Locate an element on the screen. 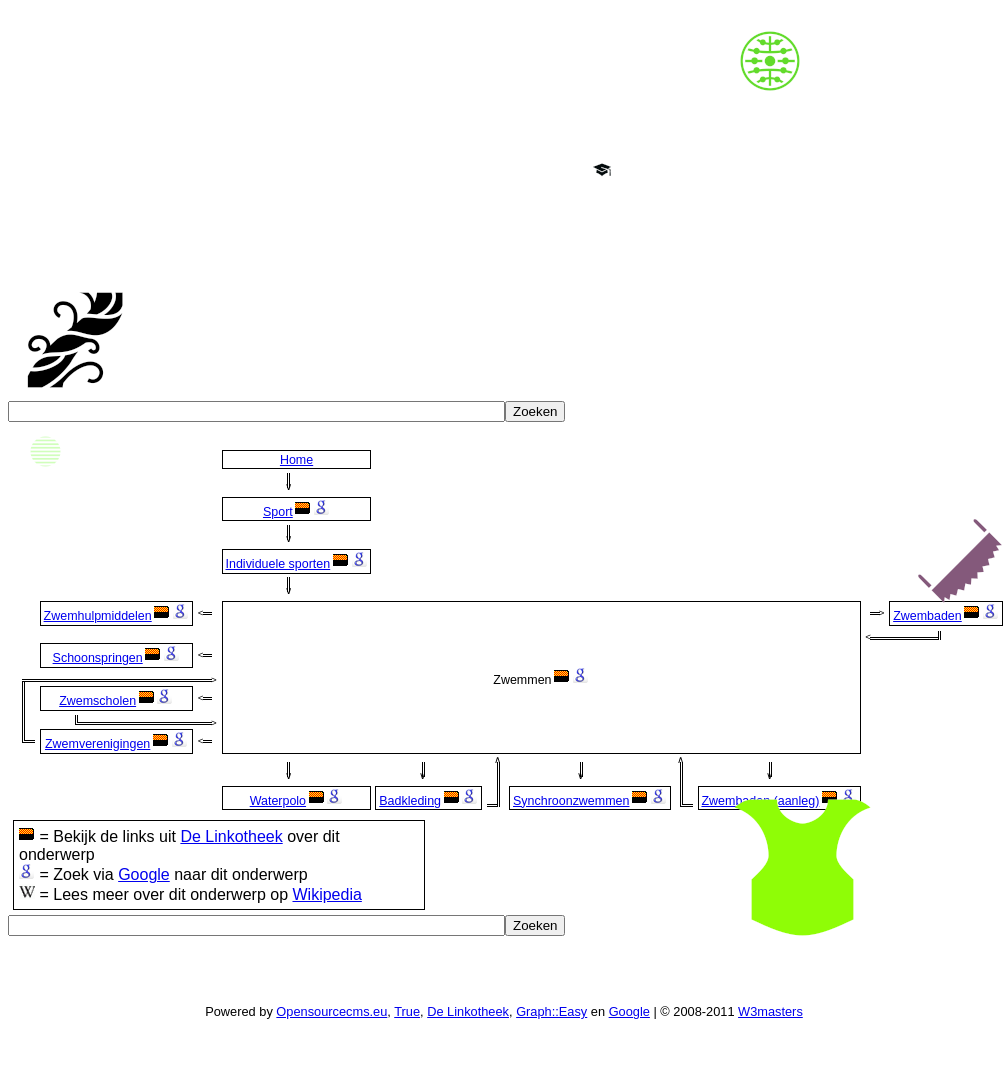 The image size is (1008, 1084). access education or learning features is located at coordinates (602, 170).